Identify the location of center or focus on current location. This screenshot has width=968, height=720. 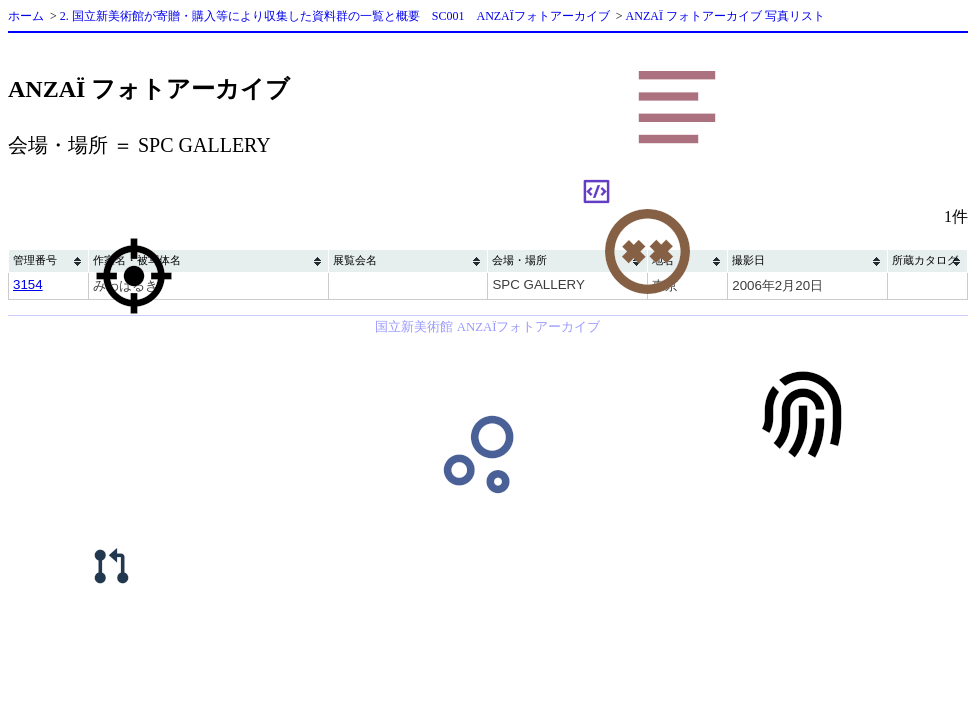
(134, 276).